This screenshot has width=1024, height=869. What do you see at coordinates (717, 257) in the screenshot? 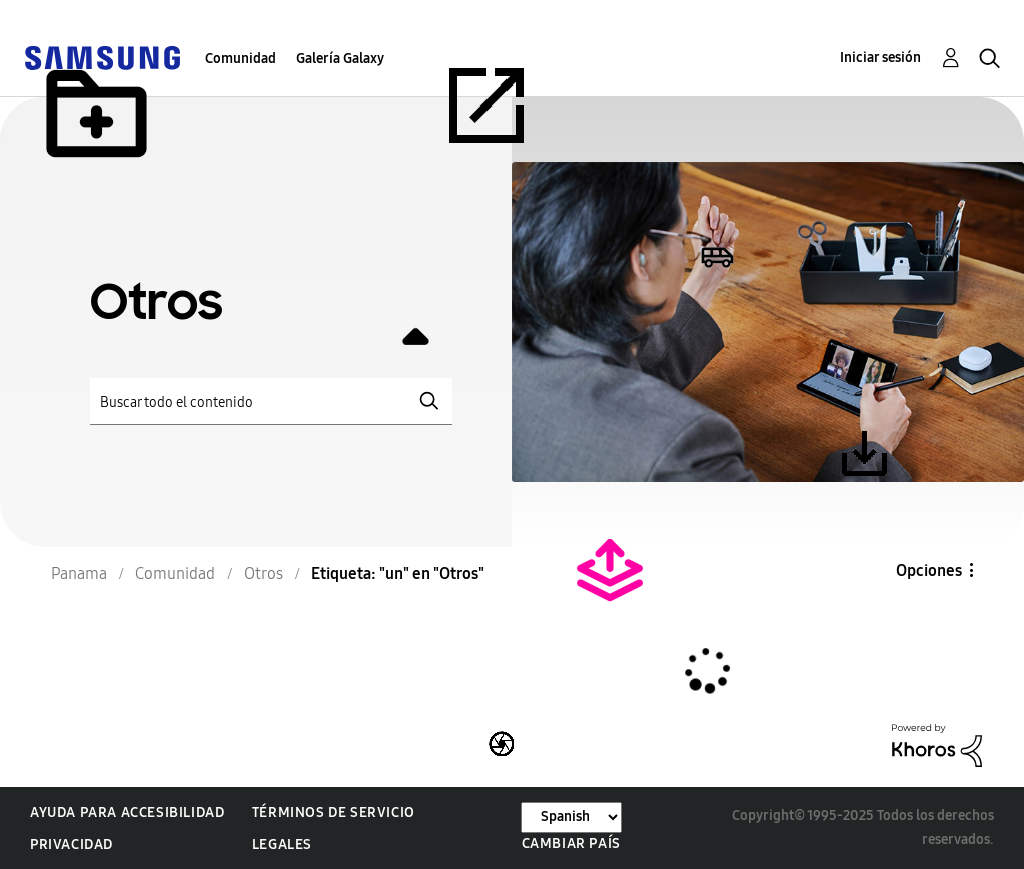
I see `access airport shuttle services` at bounding box center [717, 257].